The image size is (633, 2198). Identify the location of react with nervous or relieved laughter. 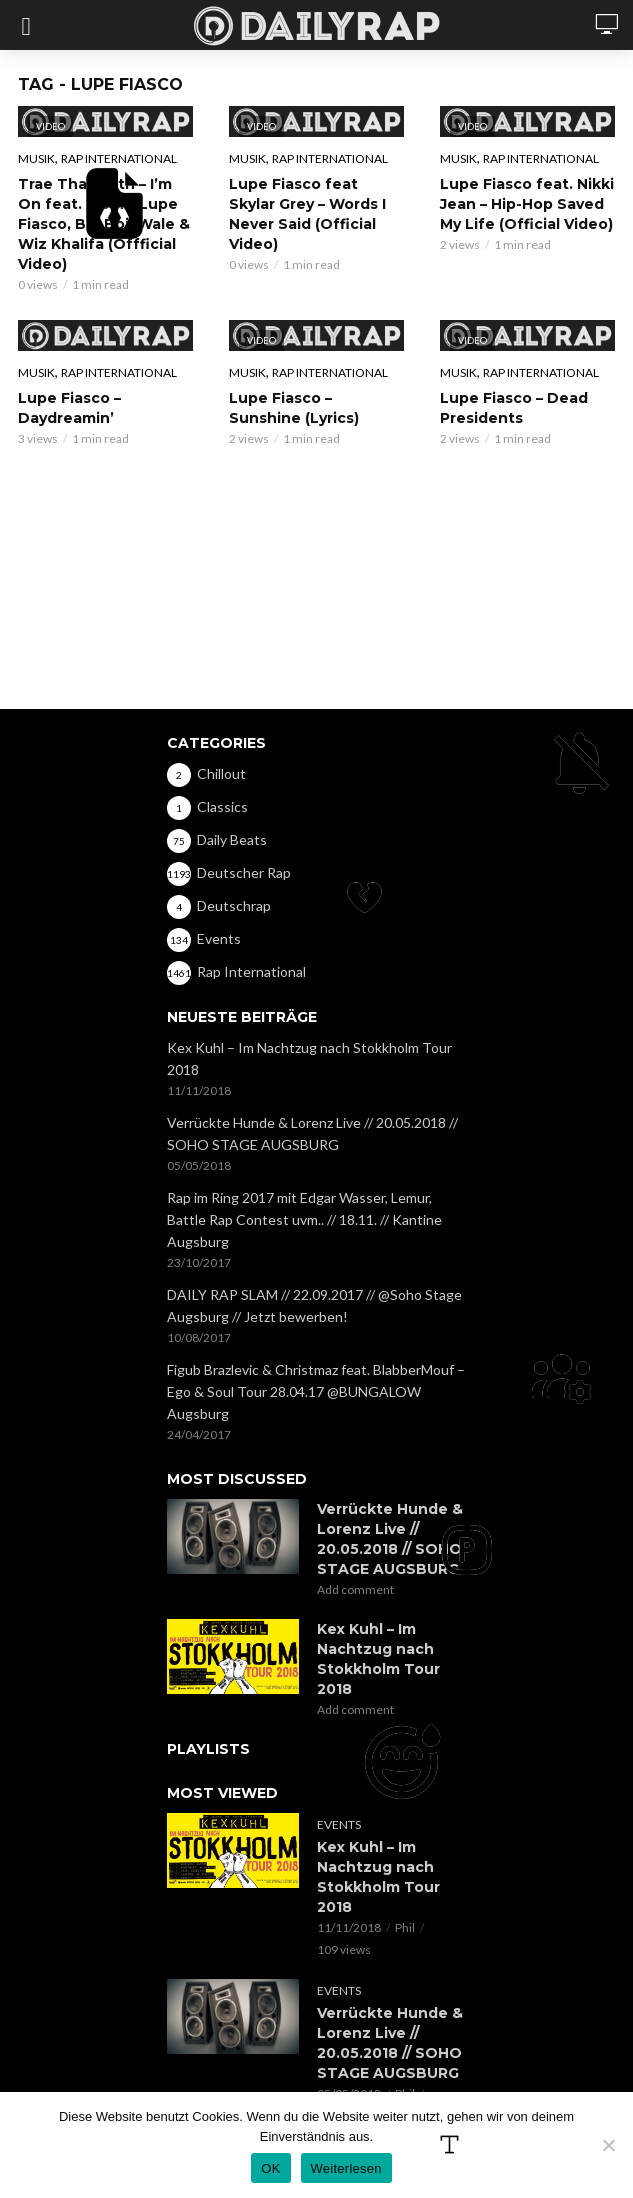
(401, 1762).